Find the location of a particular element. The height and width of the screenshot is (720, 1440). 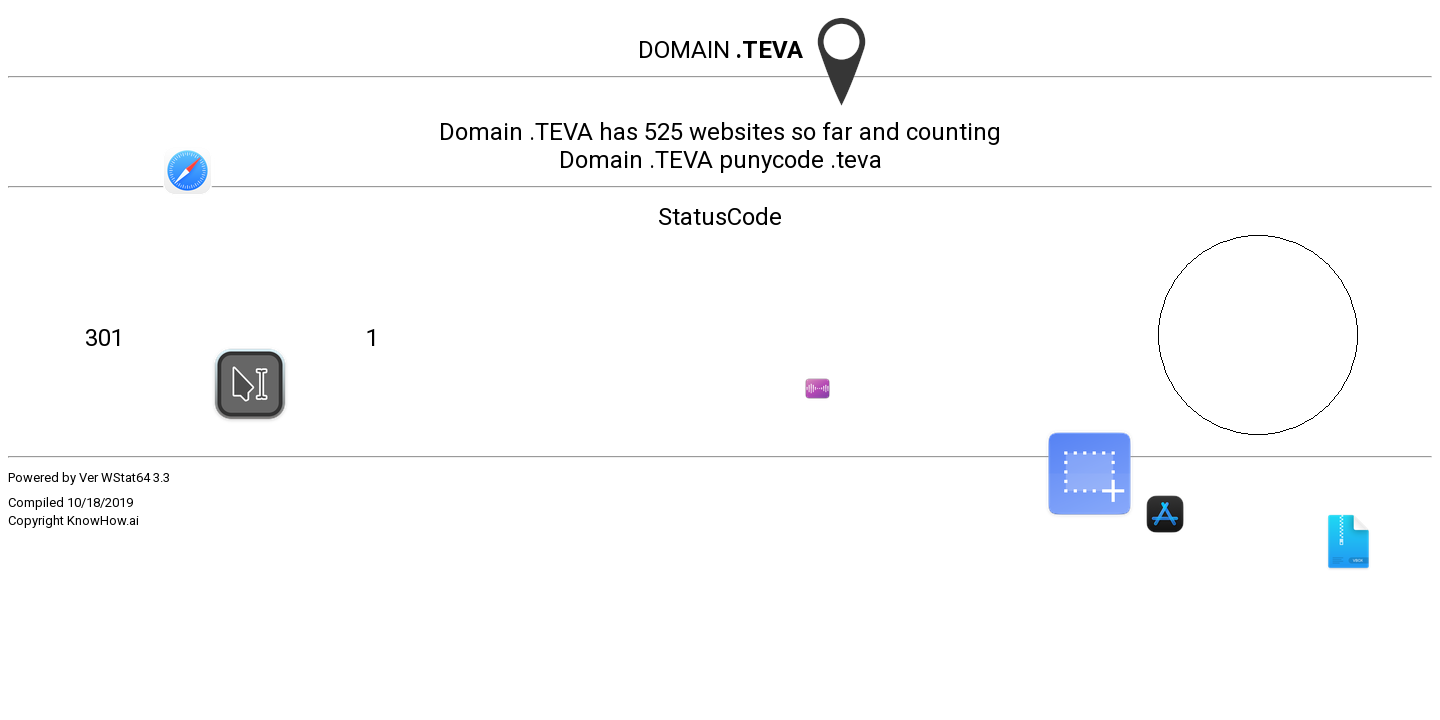

open the sound recorder app is located at coordinates (817, 388).